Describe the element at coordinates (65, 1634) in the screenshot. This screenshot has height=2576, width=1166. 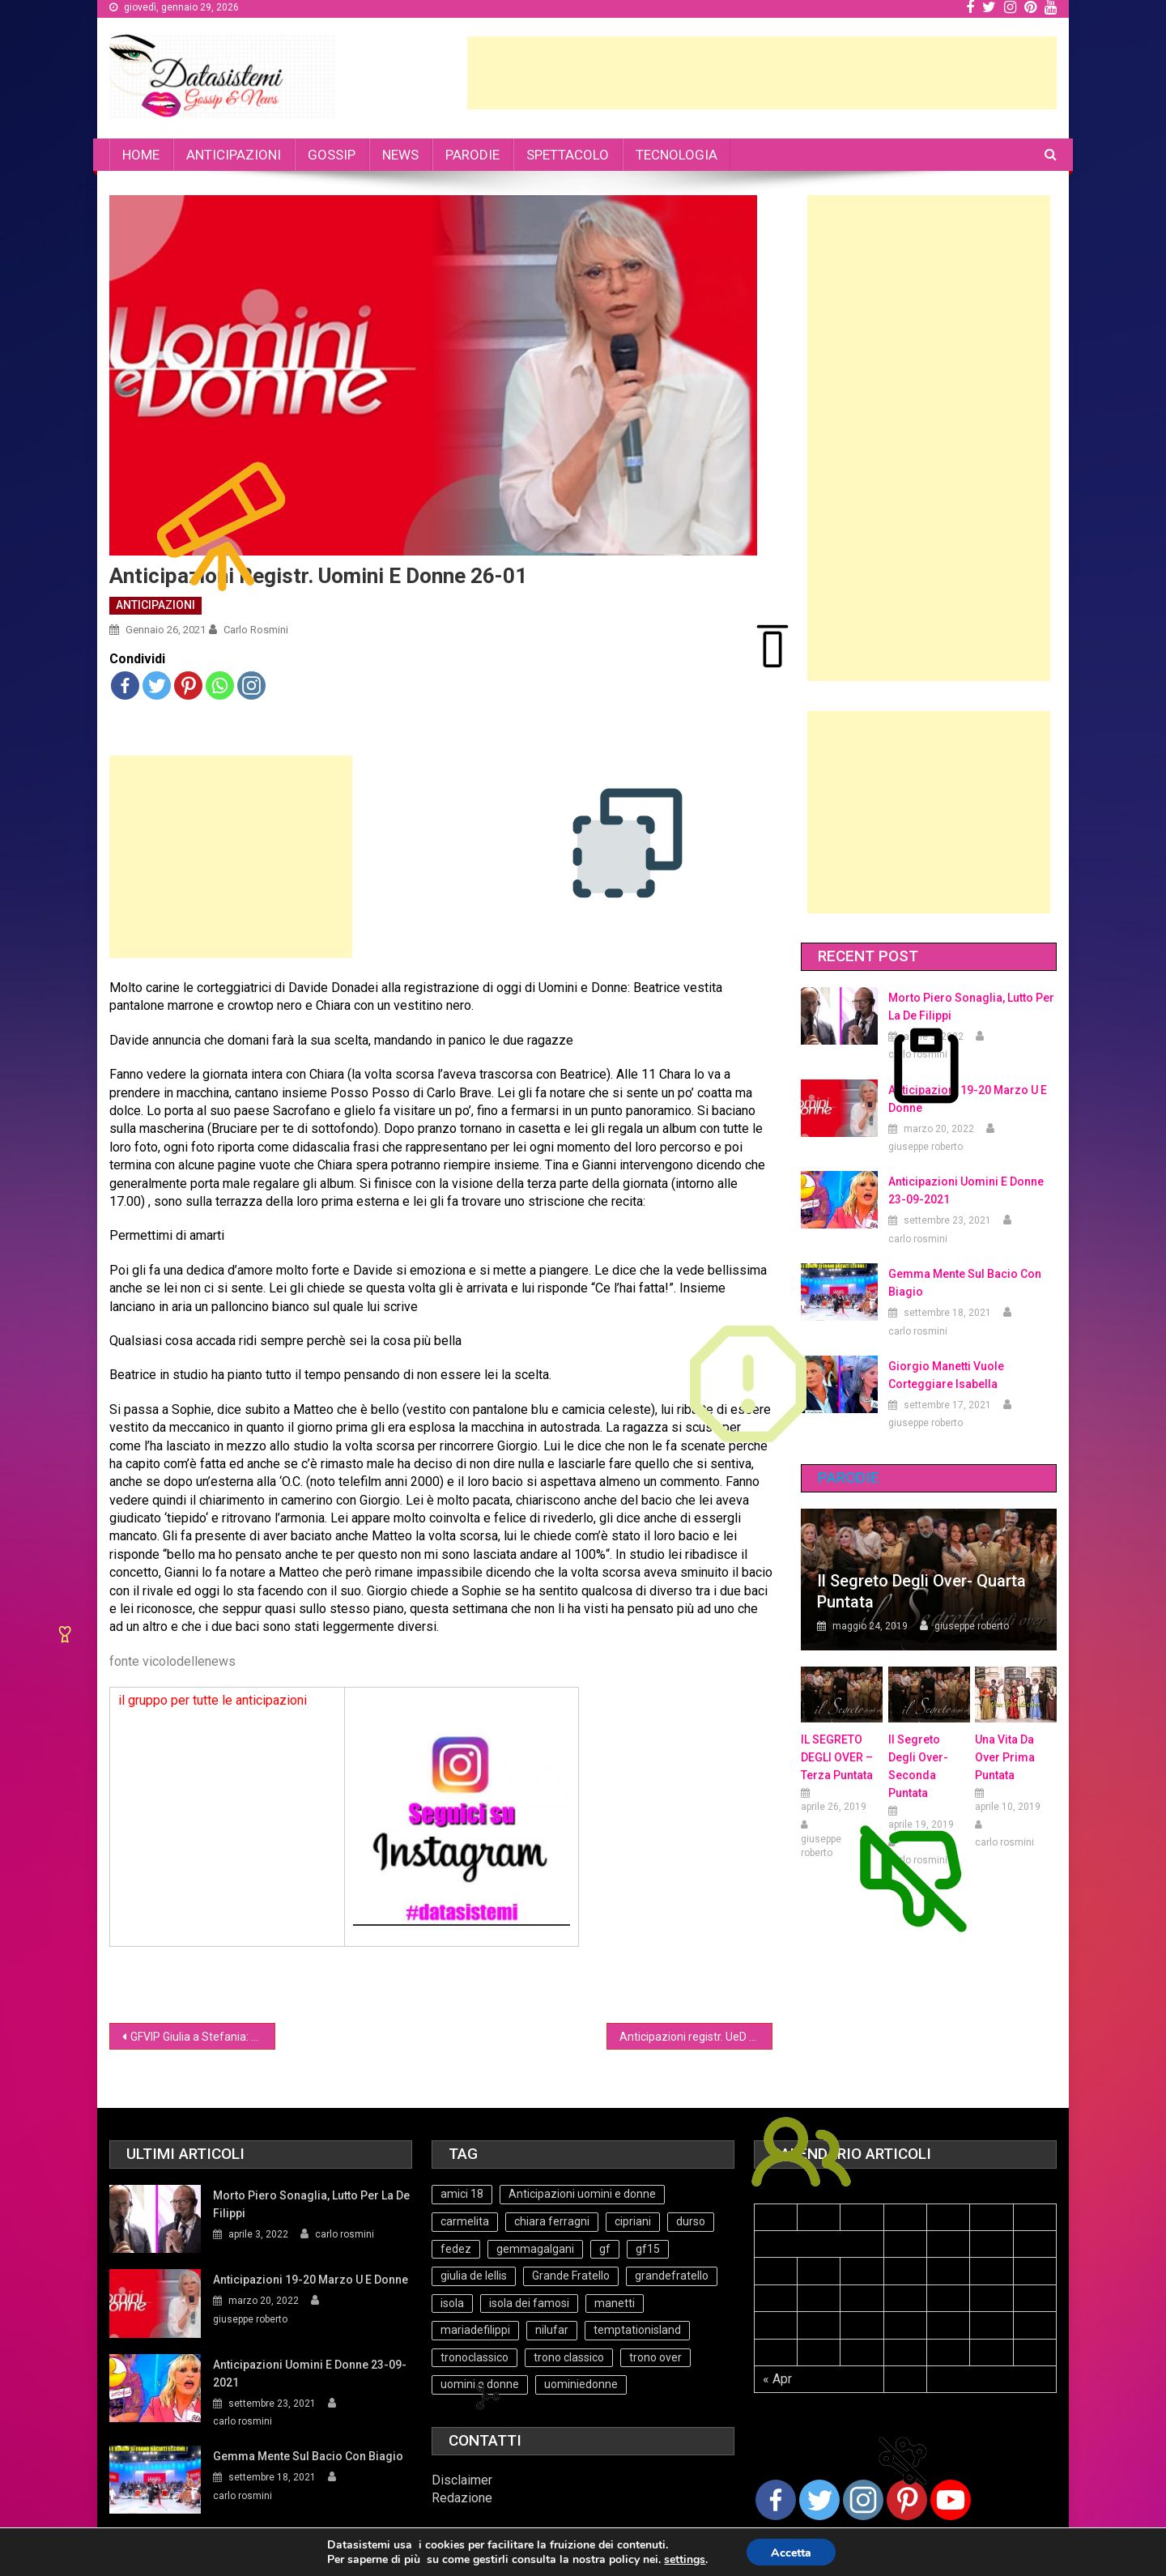
I see `view sponsor tiers and levels` at that location.